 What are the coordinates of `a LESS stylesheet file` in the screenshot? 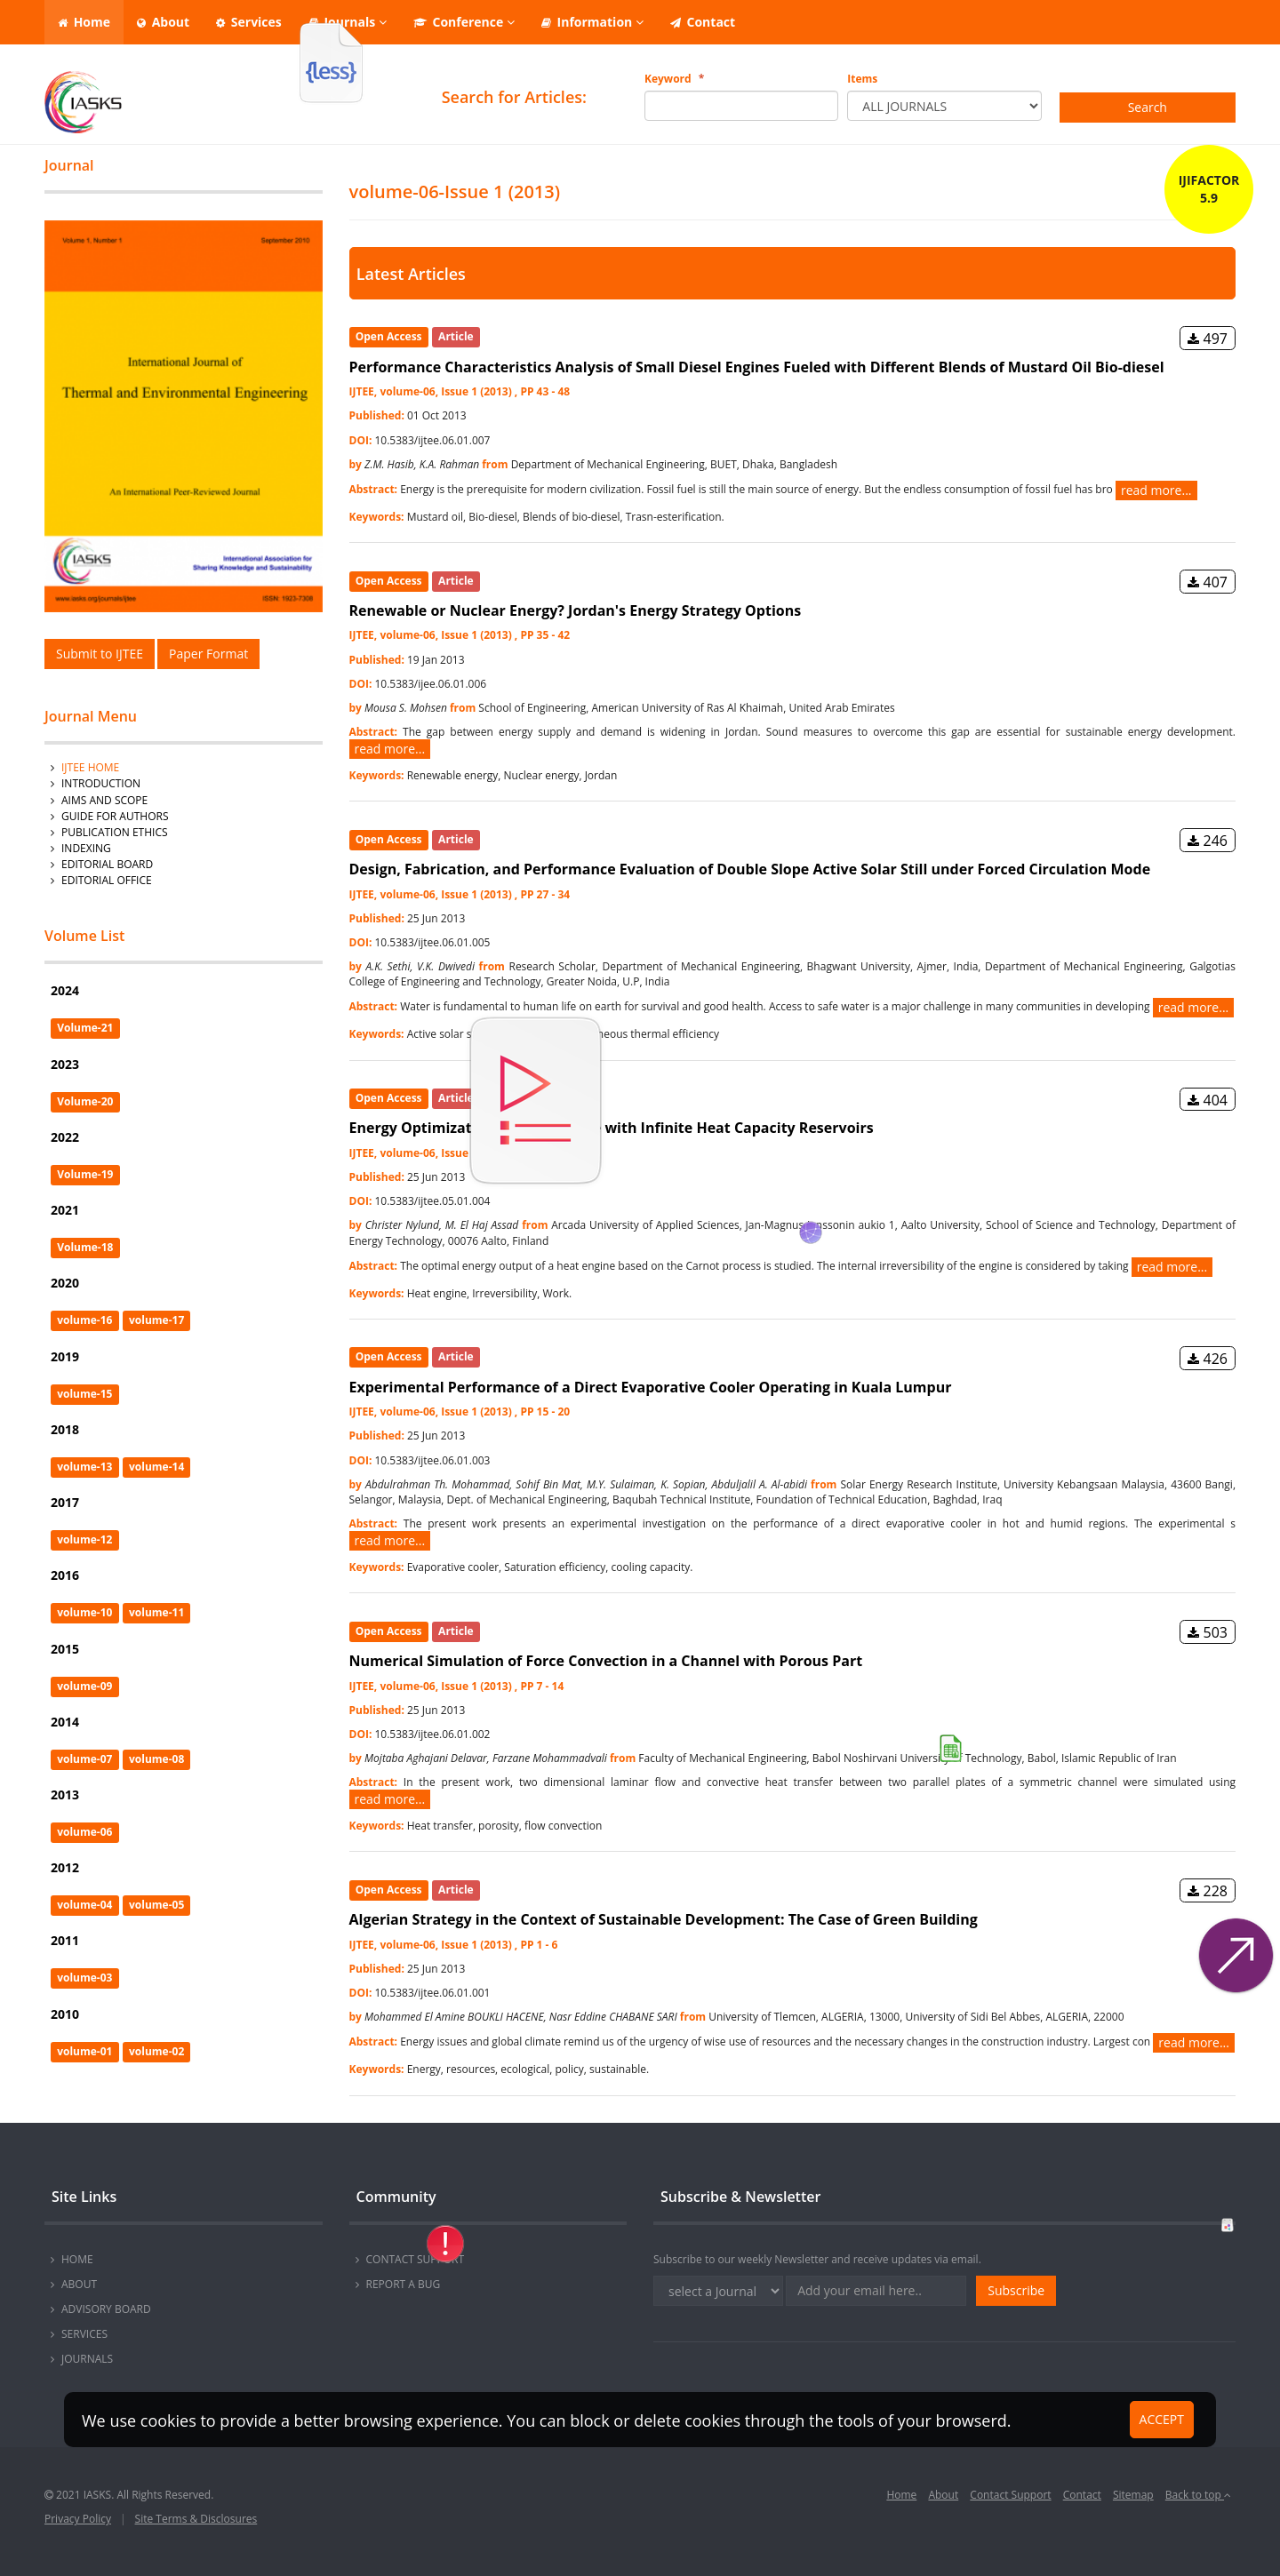 It's located at (331, 62).